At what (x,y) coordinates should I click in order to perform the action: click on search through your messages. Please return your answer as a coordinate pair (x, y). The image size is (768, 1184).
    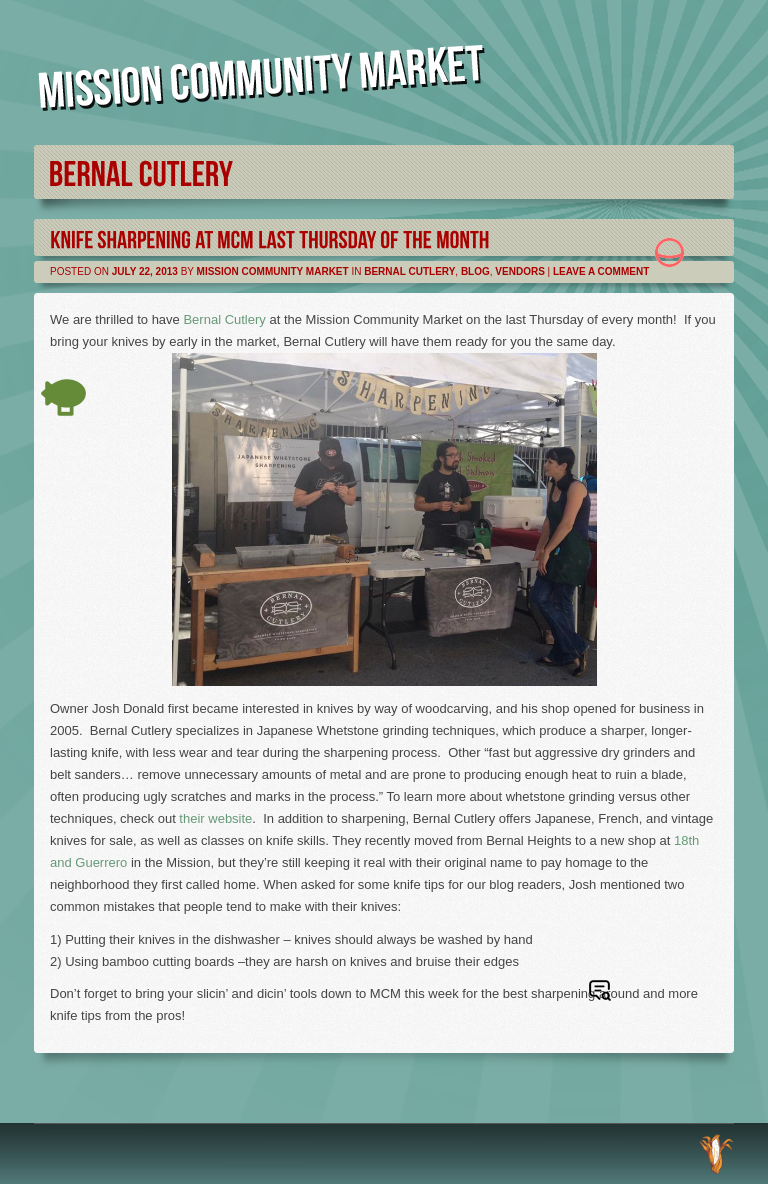
    Looking at the image, I should click on (599, 989).